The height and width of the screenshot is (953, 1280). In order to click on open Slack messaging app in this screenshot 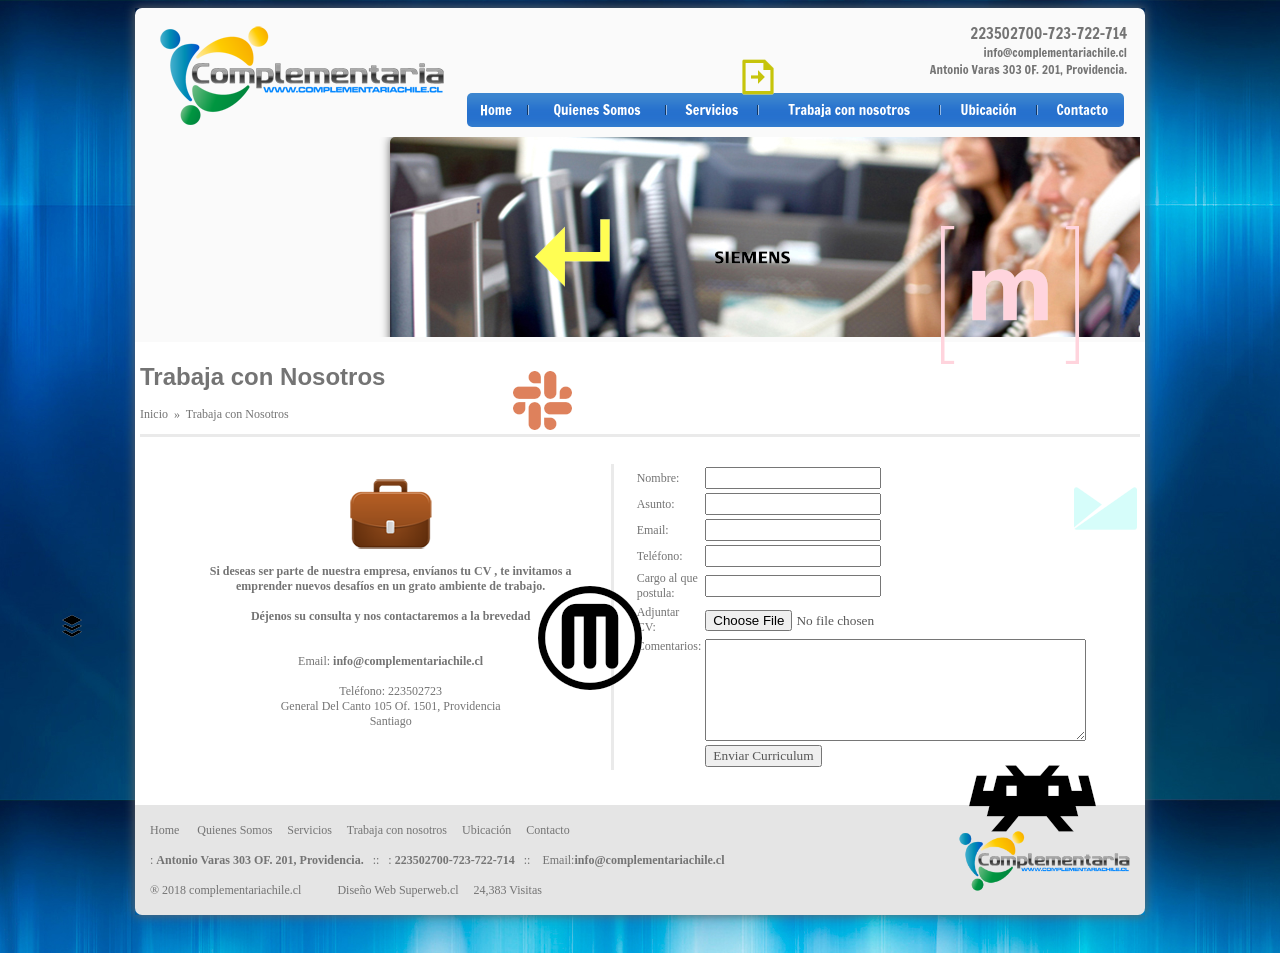, I will do `click(542, 400)`.